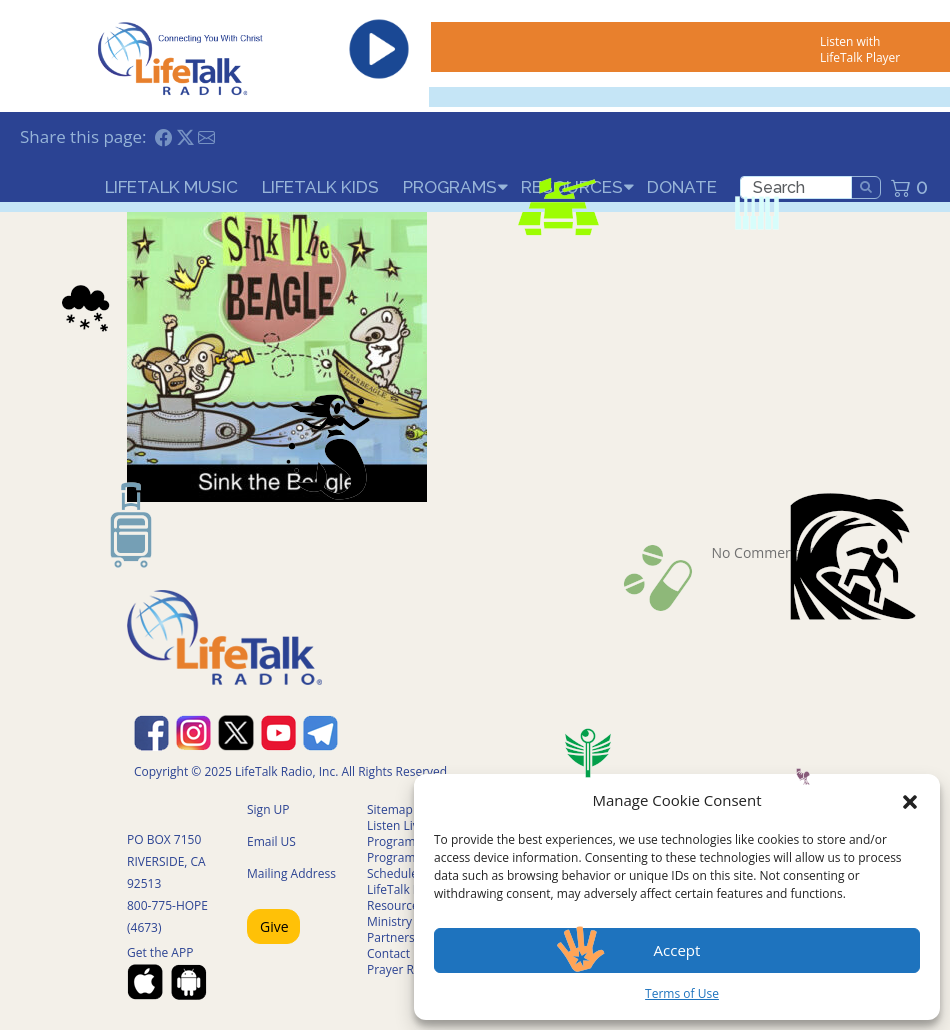  I want to click on view medications or prescriptions, so click(658, 578).